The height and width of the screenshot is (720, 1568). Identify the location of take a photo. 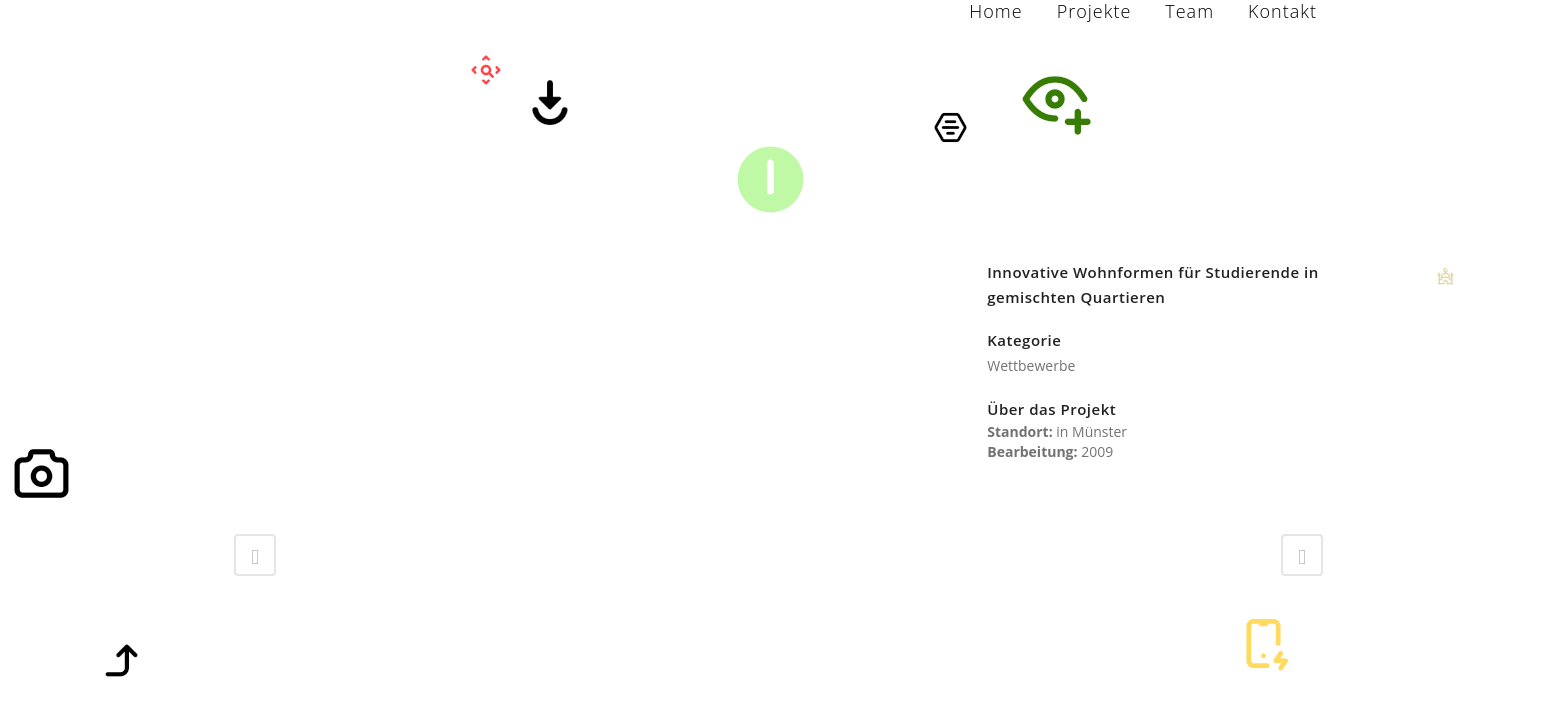
(41, 473).